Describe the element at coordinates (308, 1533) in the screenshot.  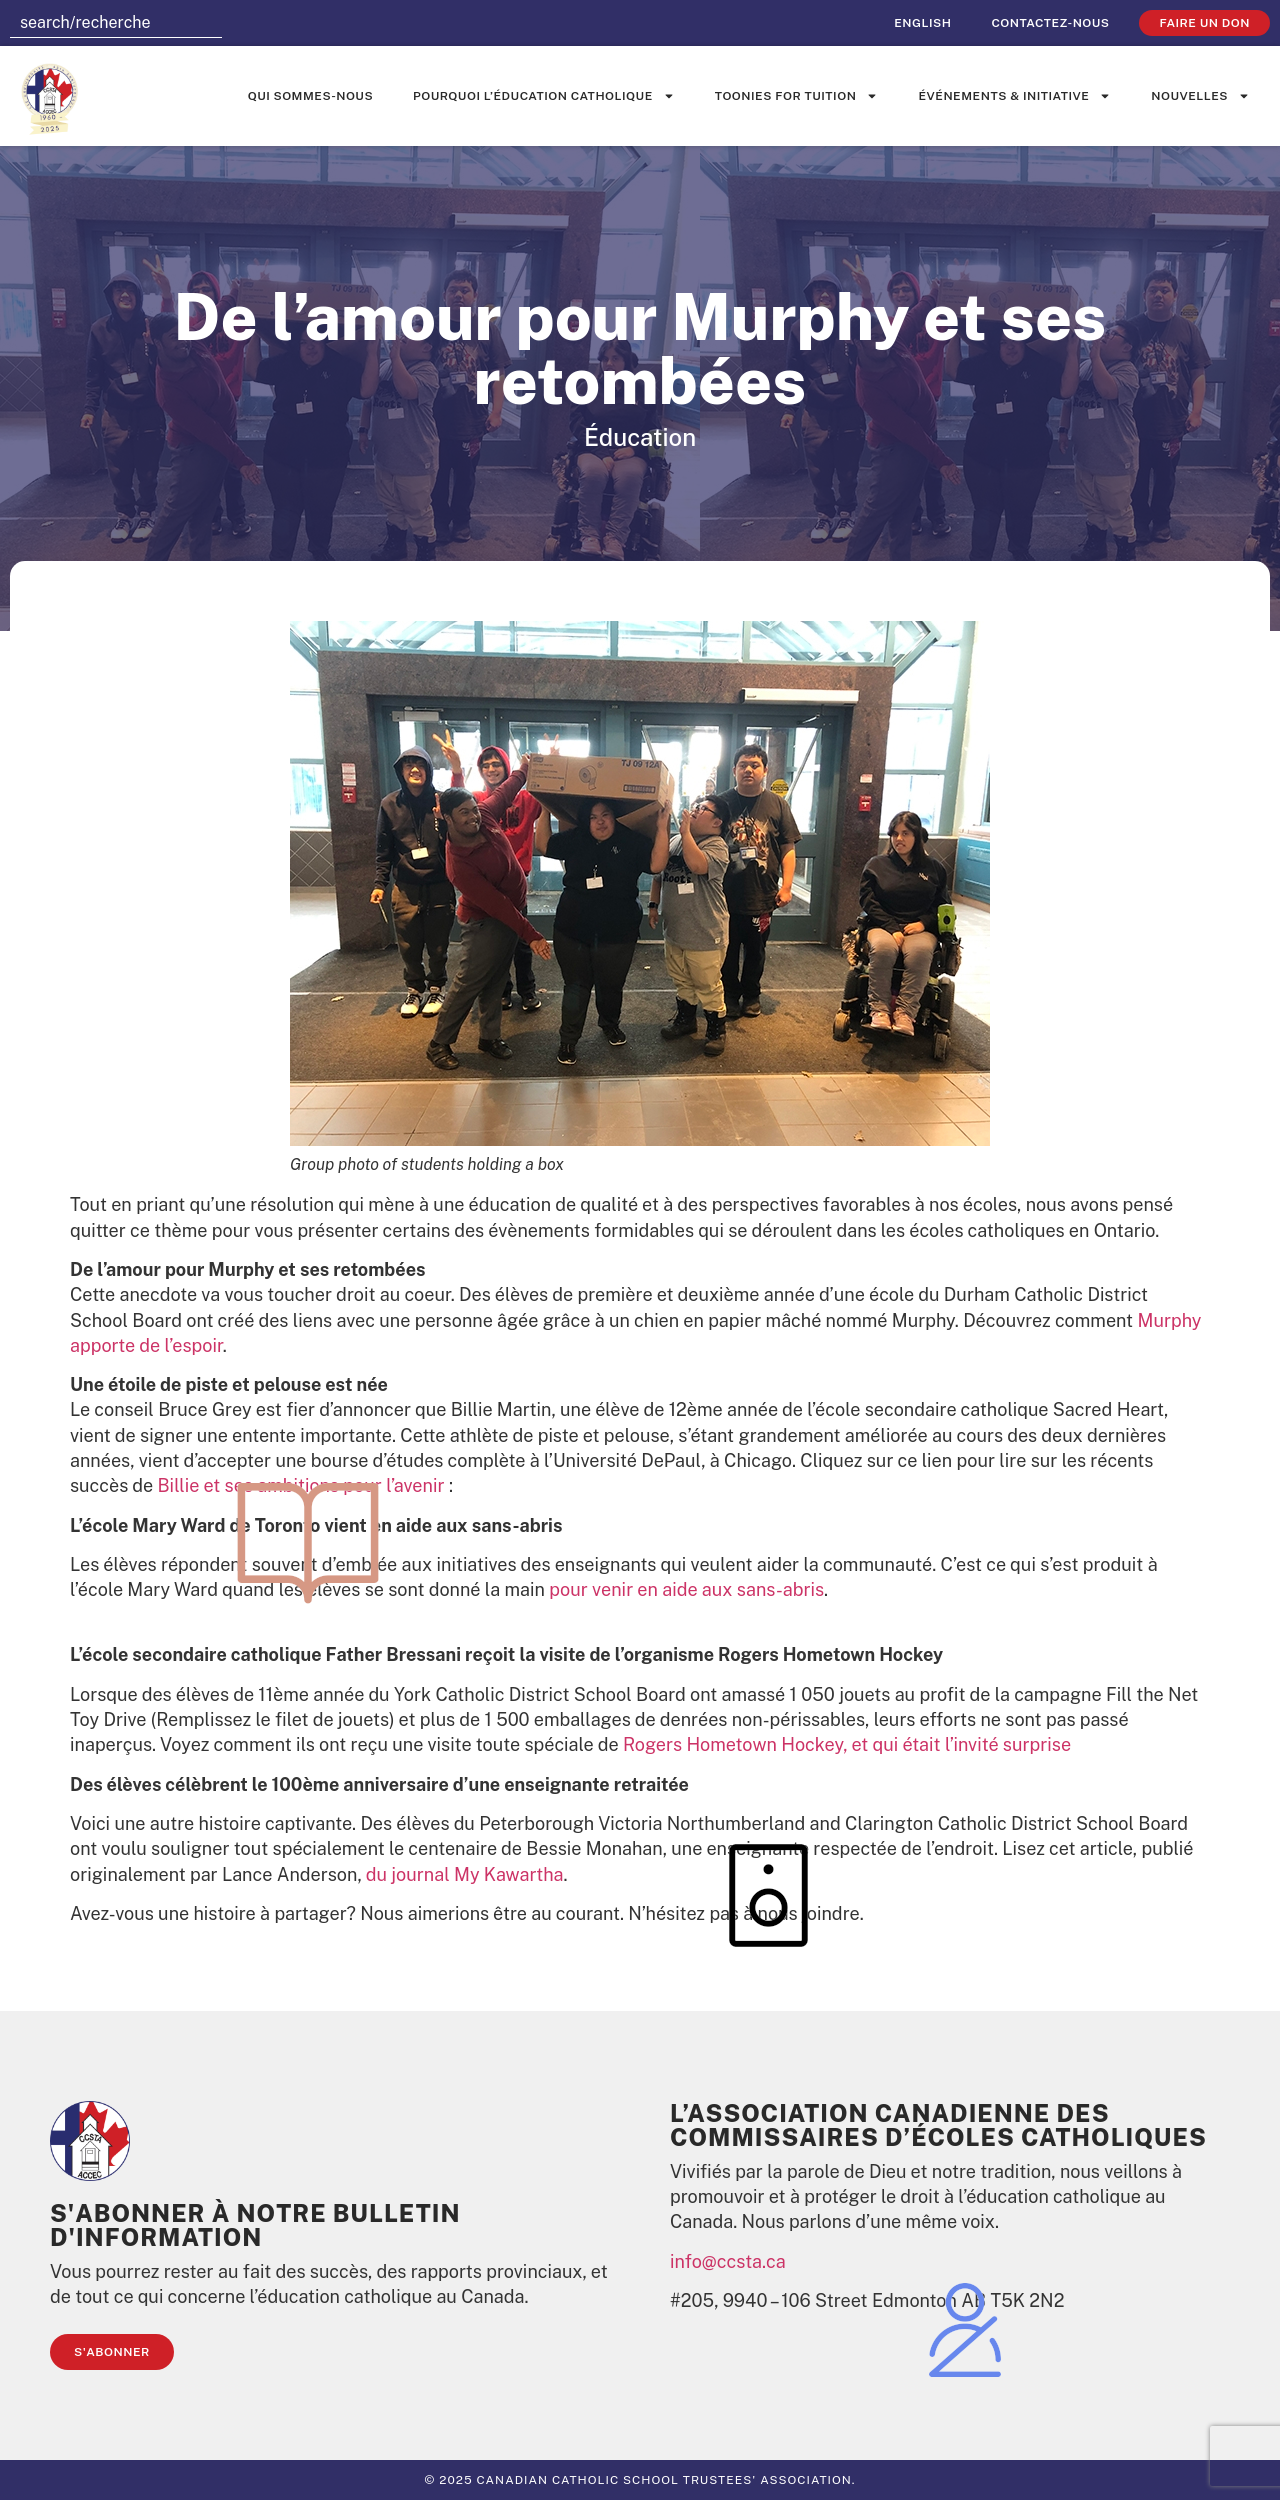
I see `open a book or reading view` at that location.